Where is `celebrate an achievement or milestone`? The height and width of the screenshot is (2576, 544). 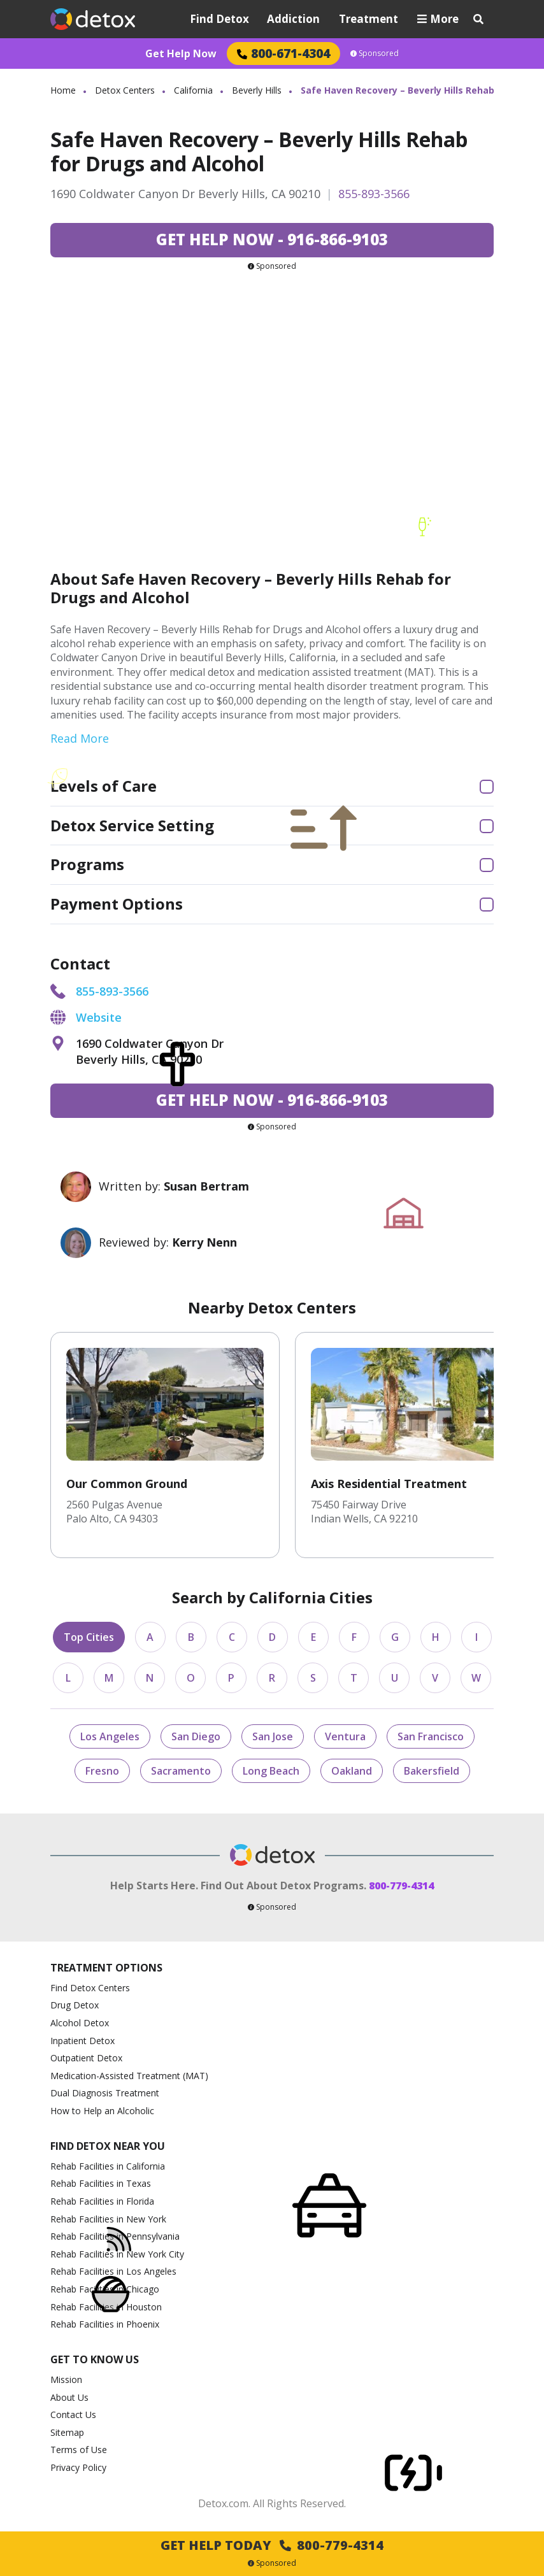
celebrate an achievement or milestone is located at coordinates (423, 527).